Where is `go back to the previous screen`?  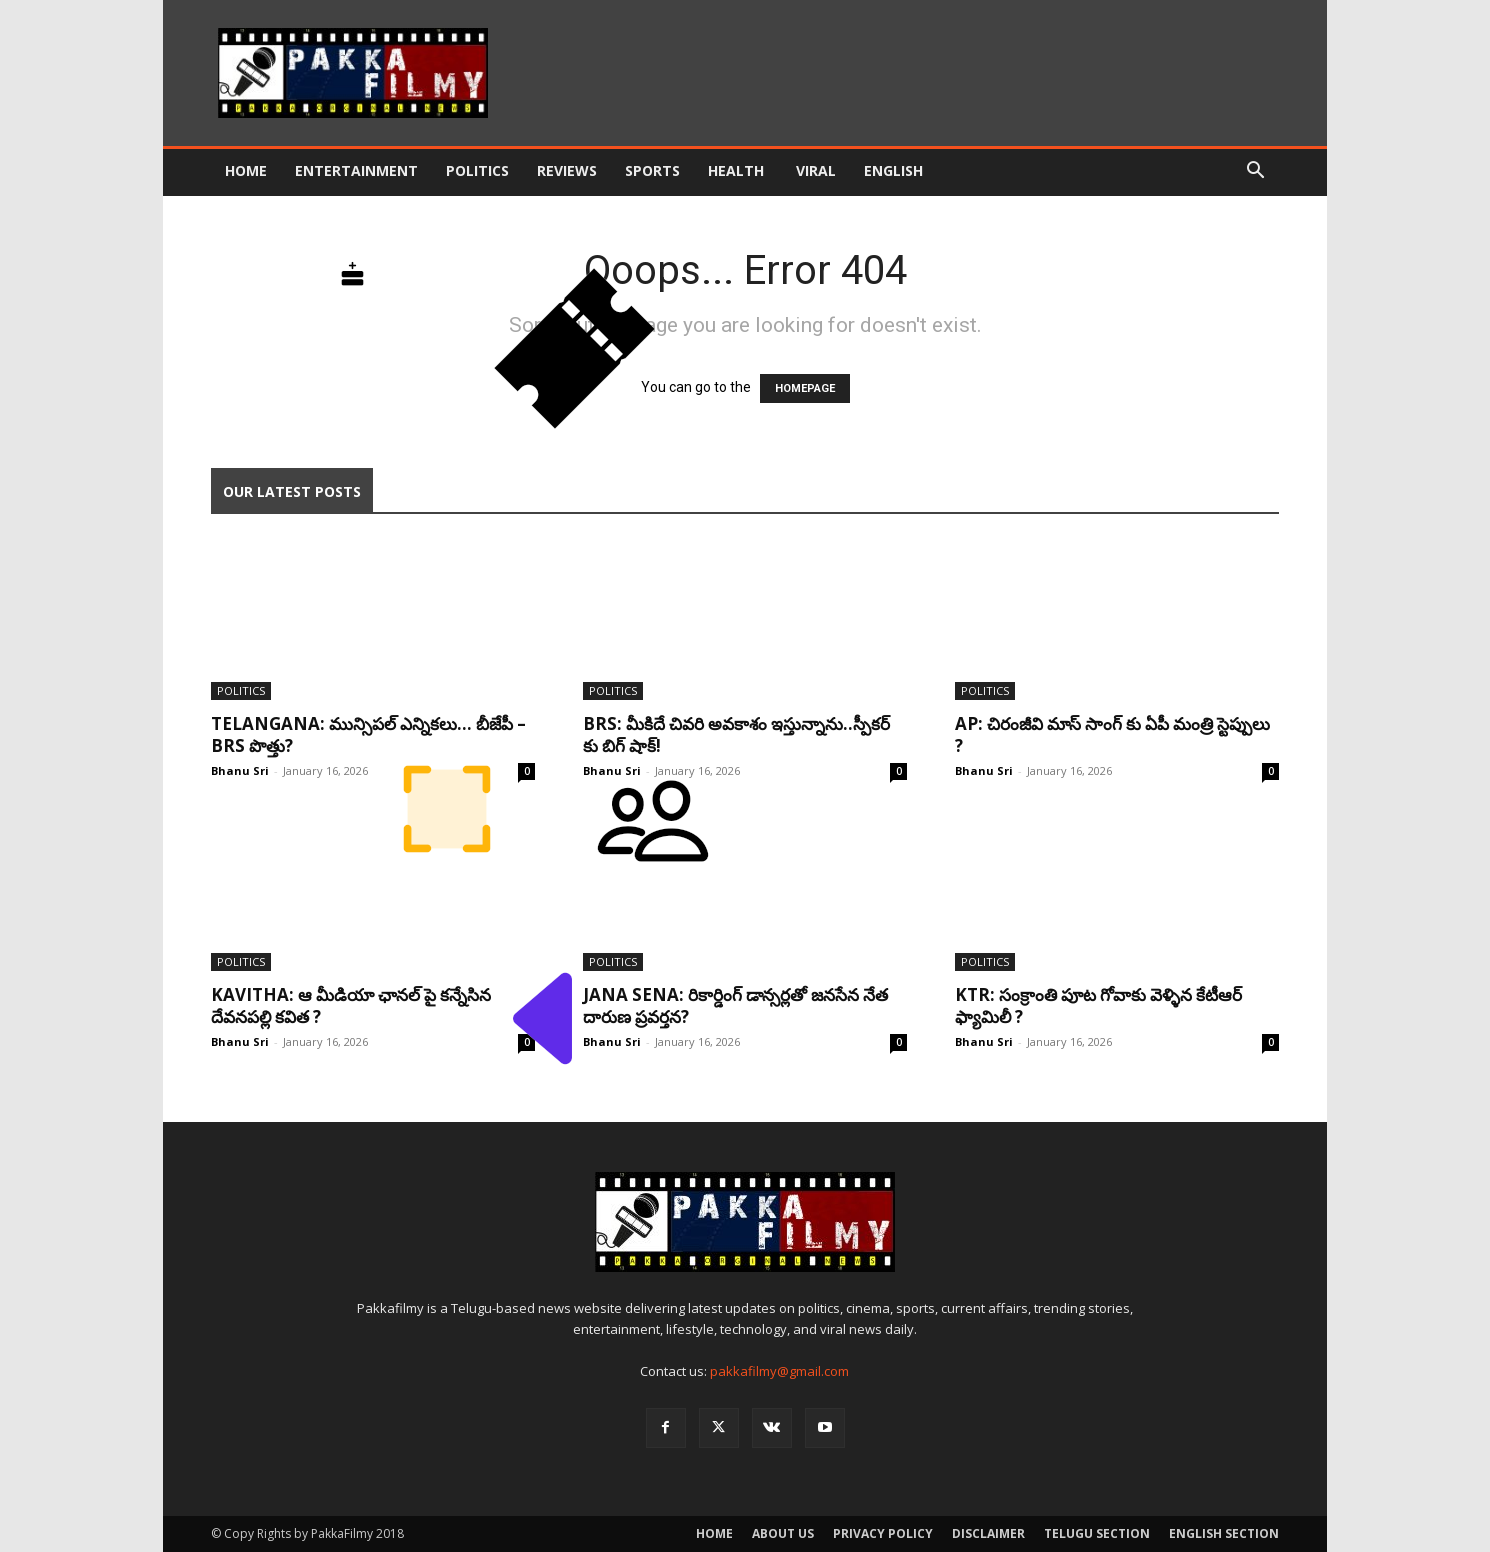 go back to the previous screen is located at coordinates (542, 1018).